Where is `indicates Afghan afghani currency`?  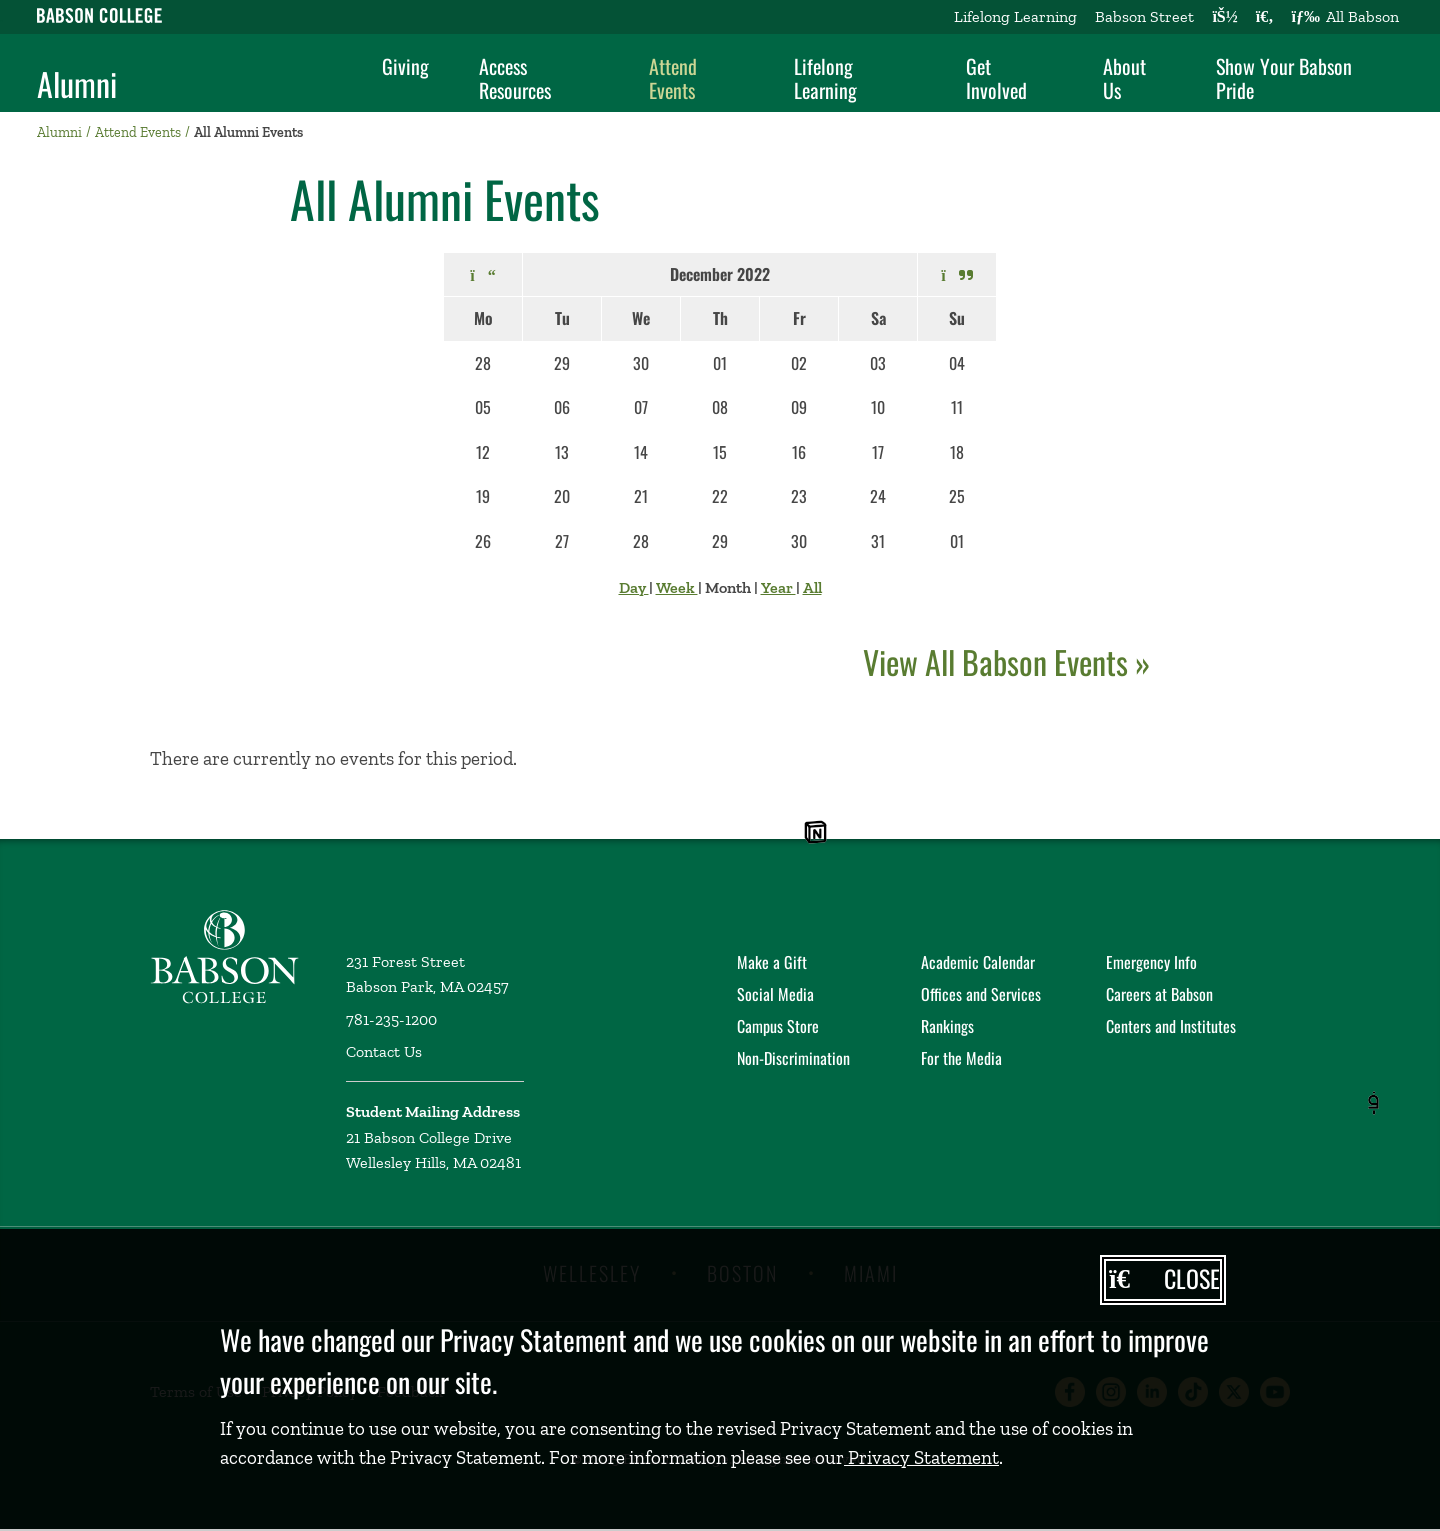 indicates Afghan afghani currency is located at coordinates (1374, 1103).